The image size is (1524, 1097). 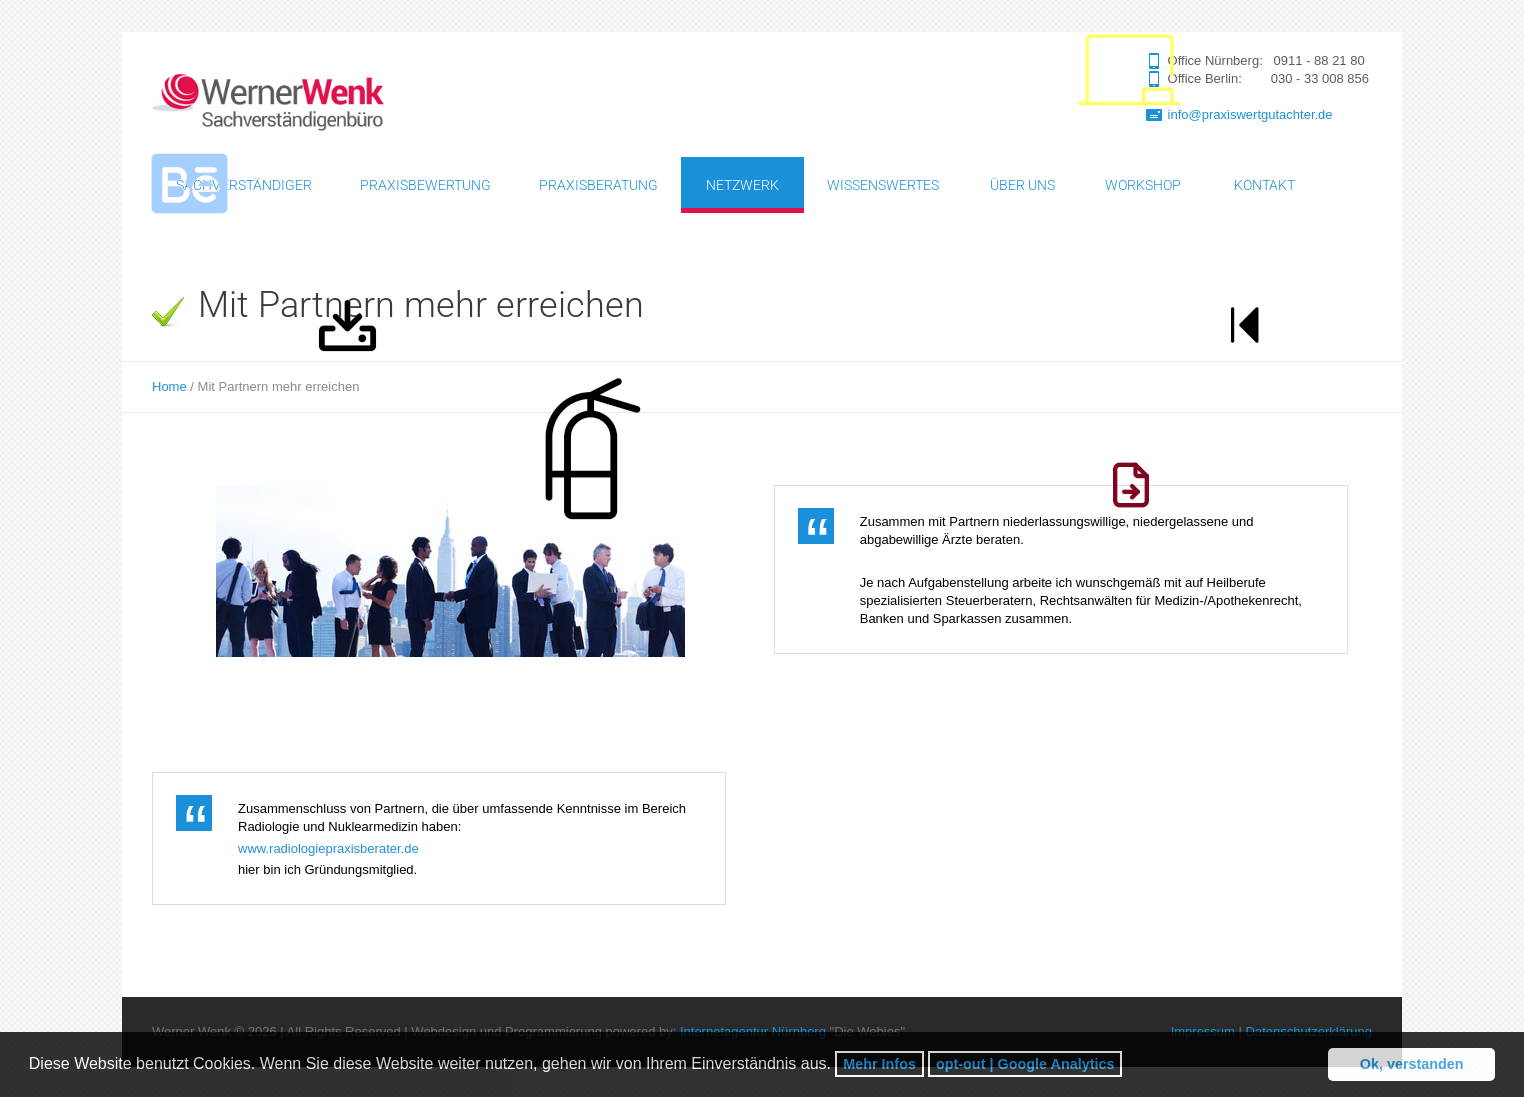 What do you see at coordinates (1244, 325) in the screenshot?
I see `go to previous track or beginning` at bounding box center [1244, 325].